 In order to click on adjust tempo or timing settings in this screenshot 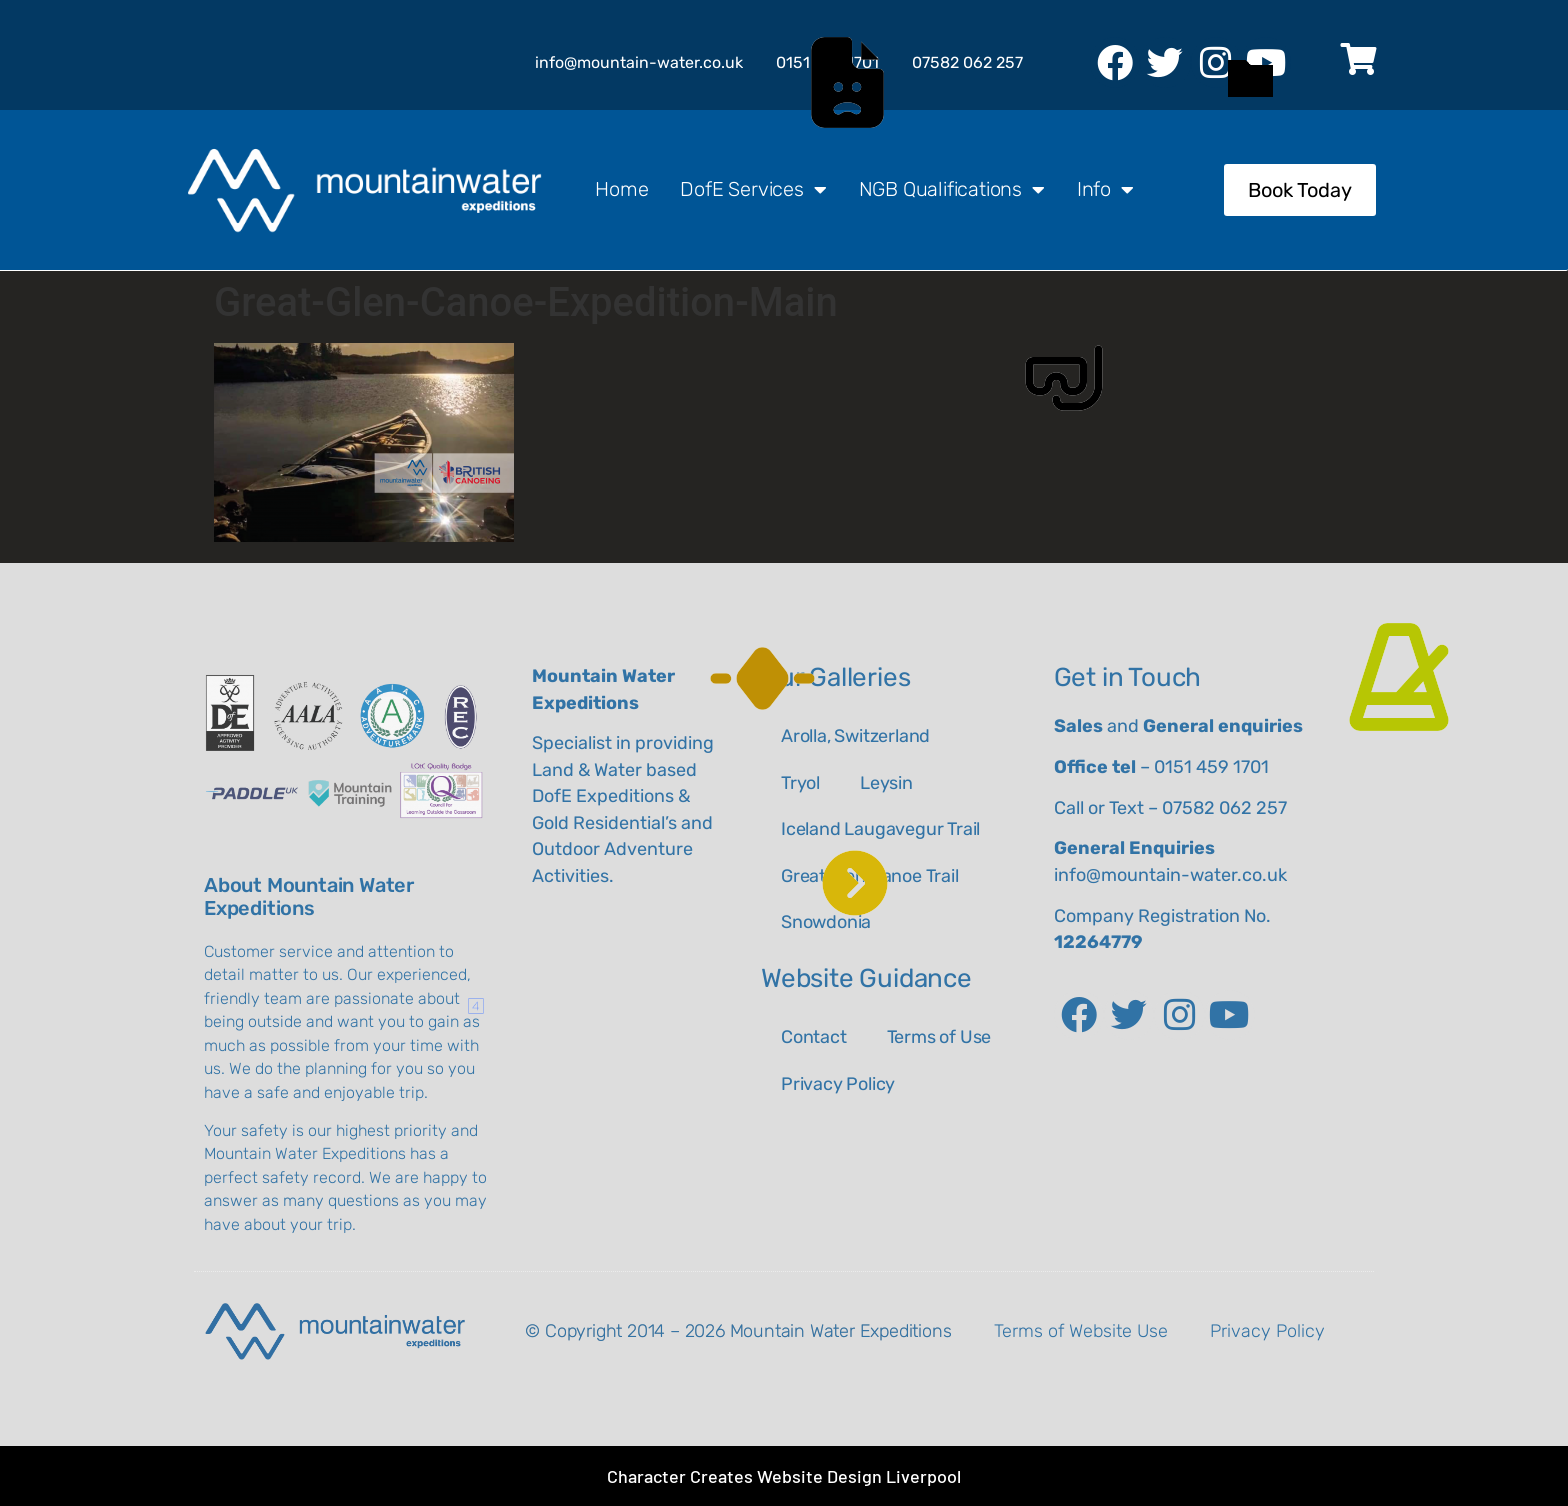, I will do `click(1399, 677)`.